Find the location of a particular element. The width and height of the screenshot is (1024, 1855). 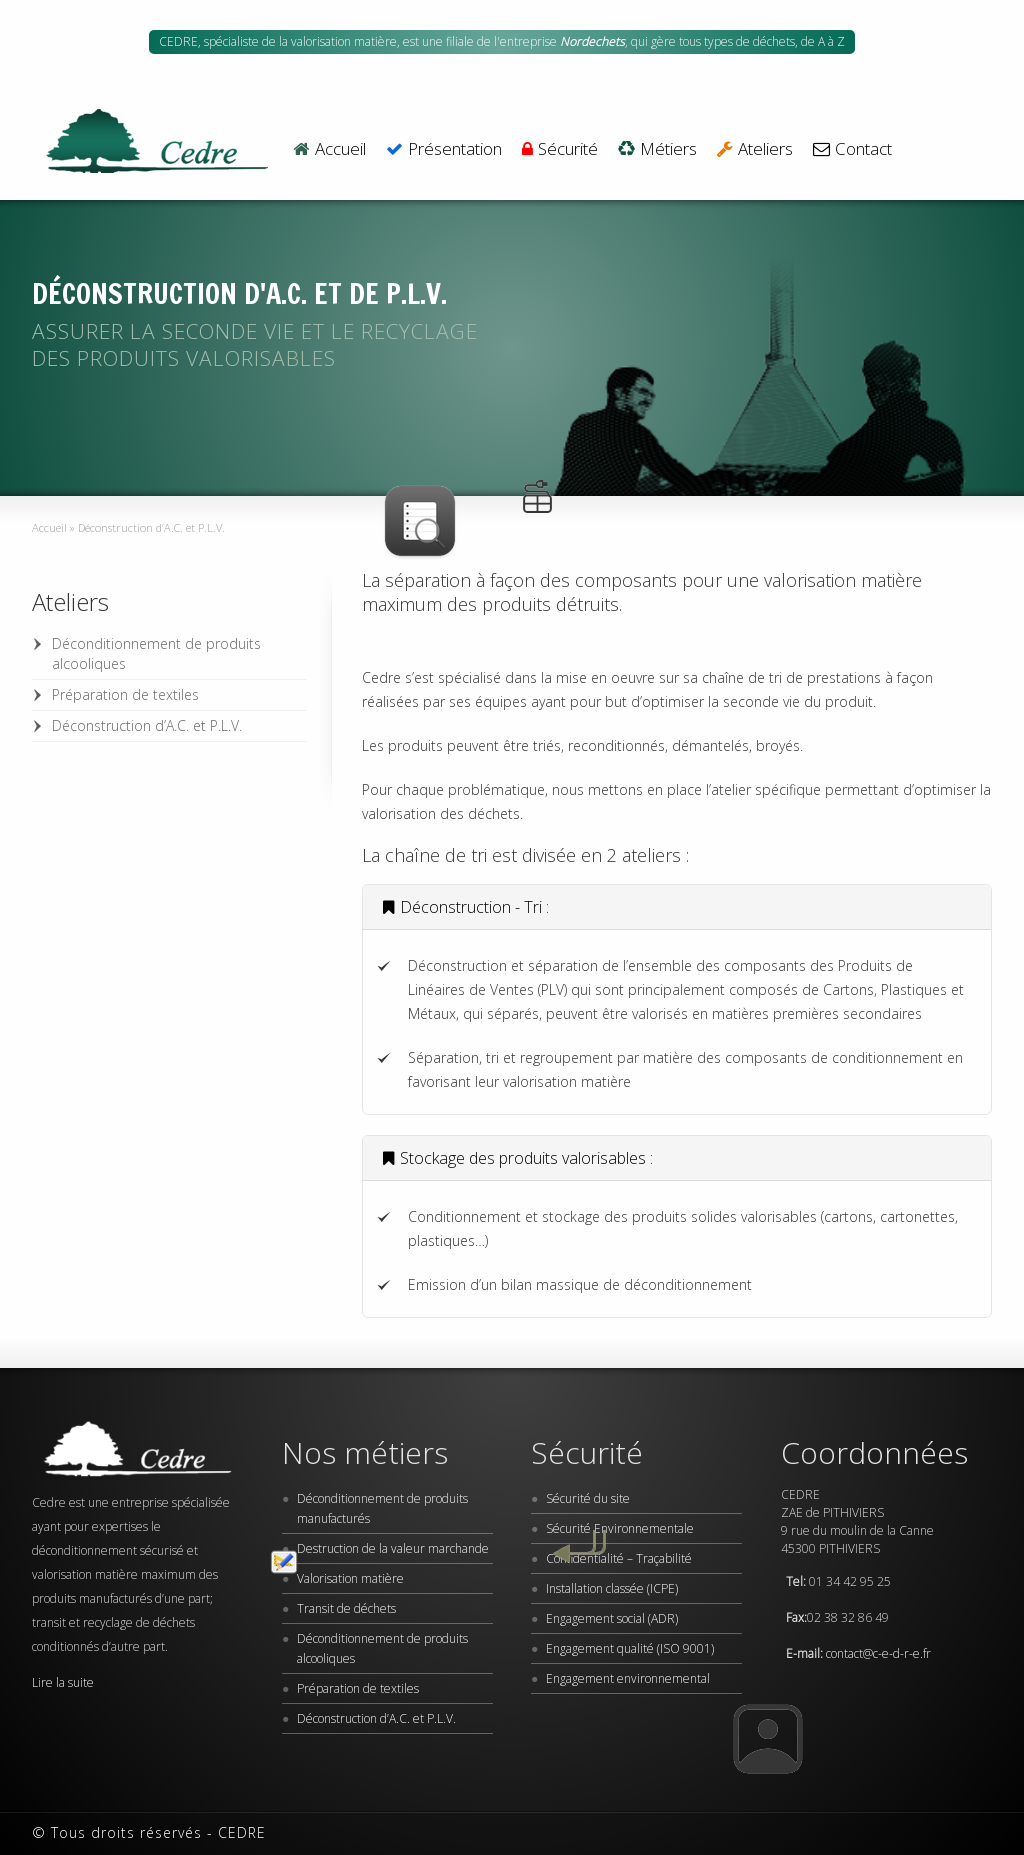

connect to a USB hub device is located at coordinates (537, 496).